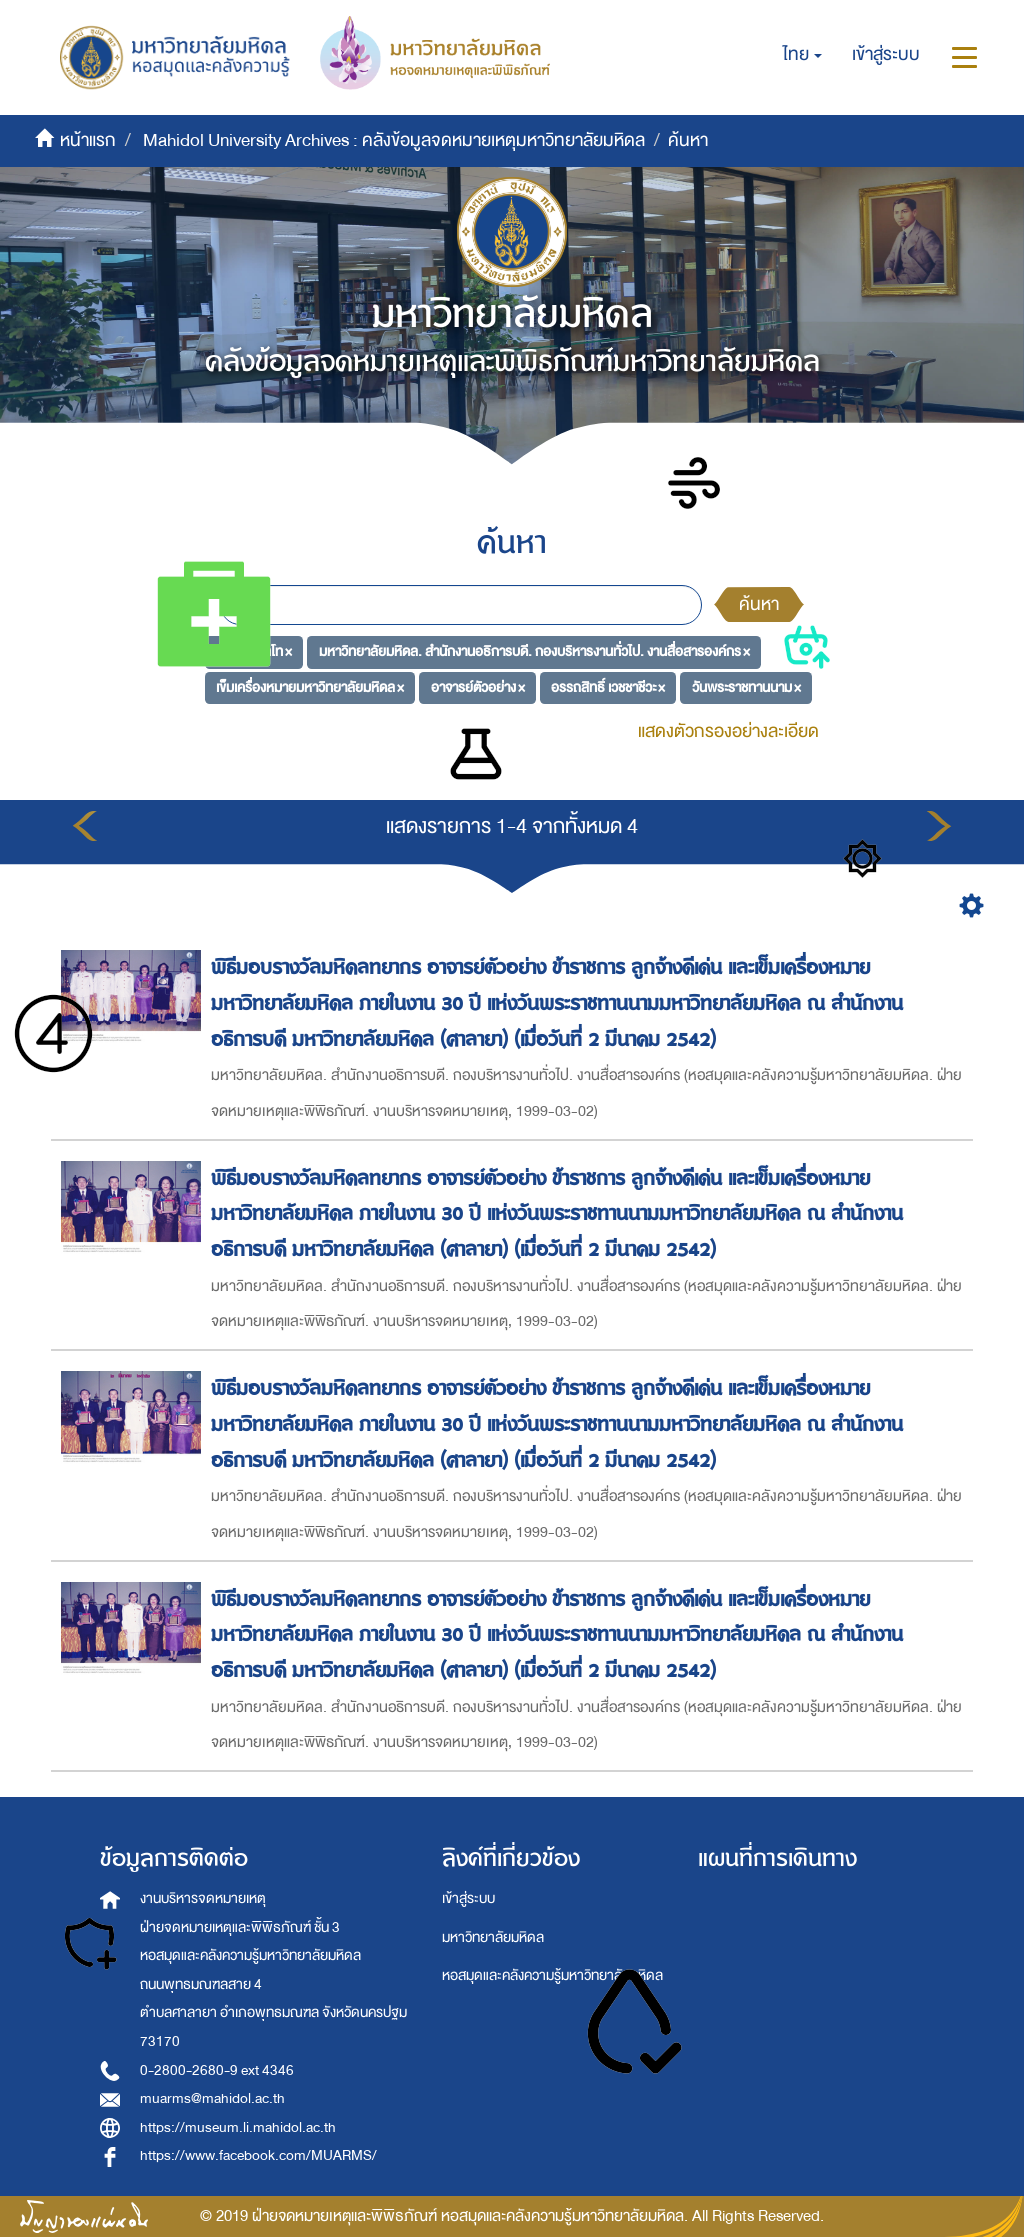 This screenshot has height=2237, width=1024. I want to click on water quality verified or safe, so click(629, 2021).